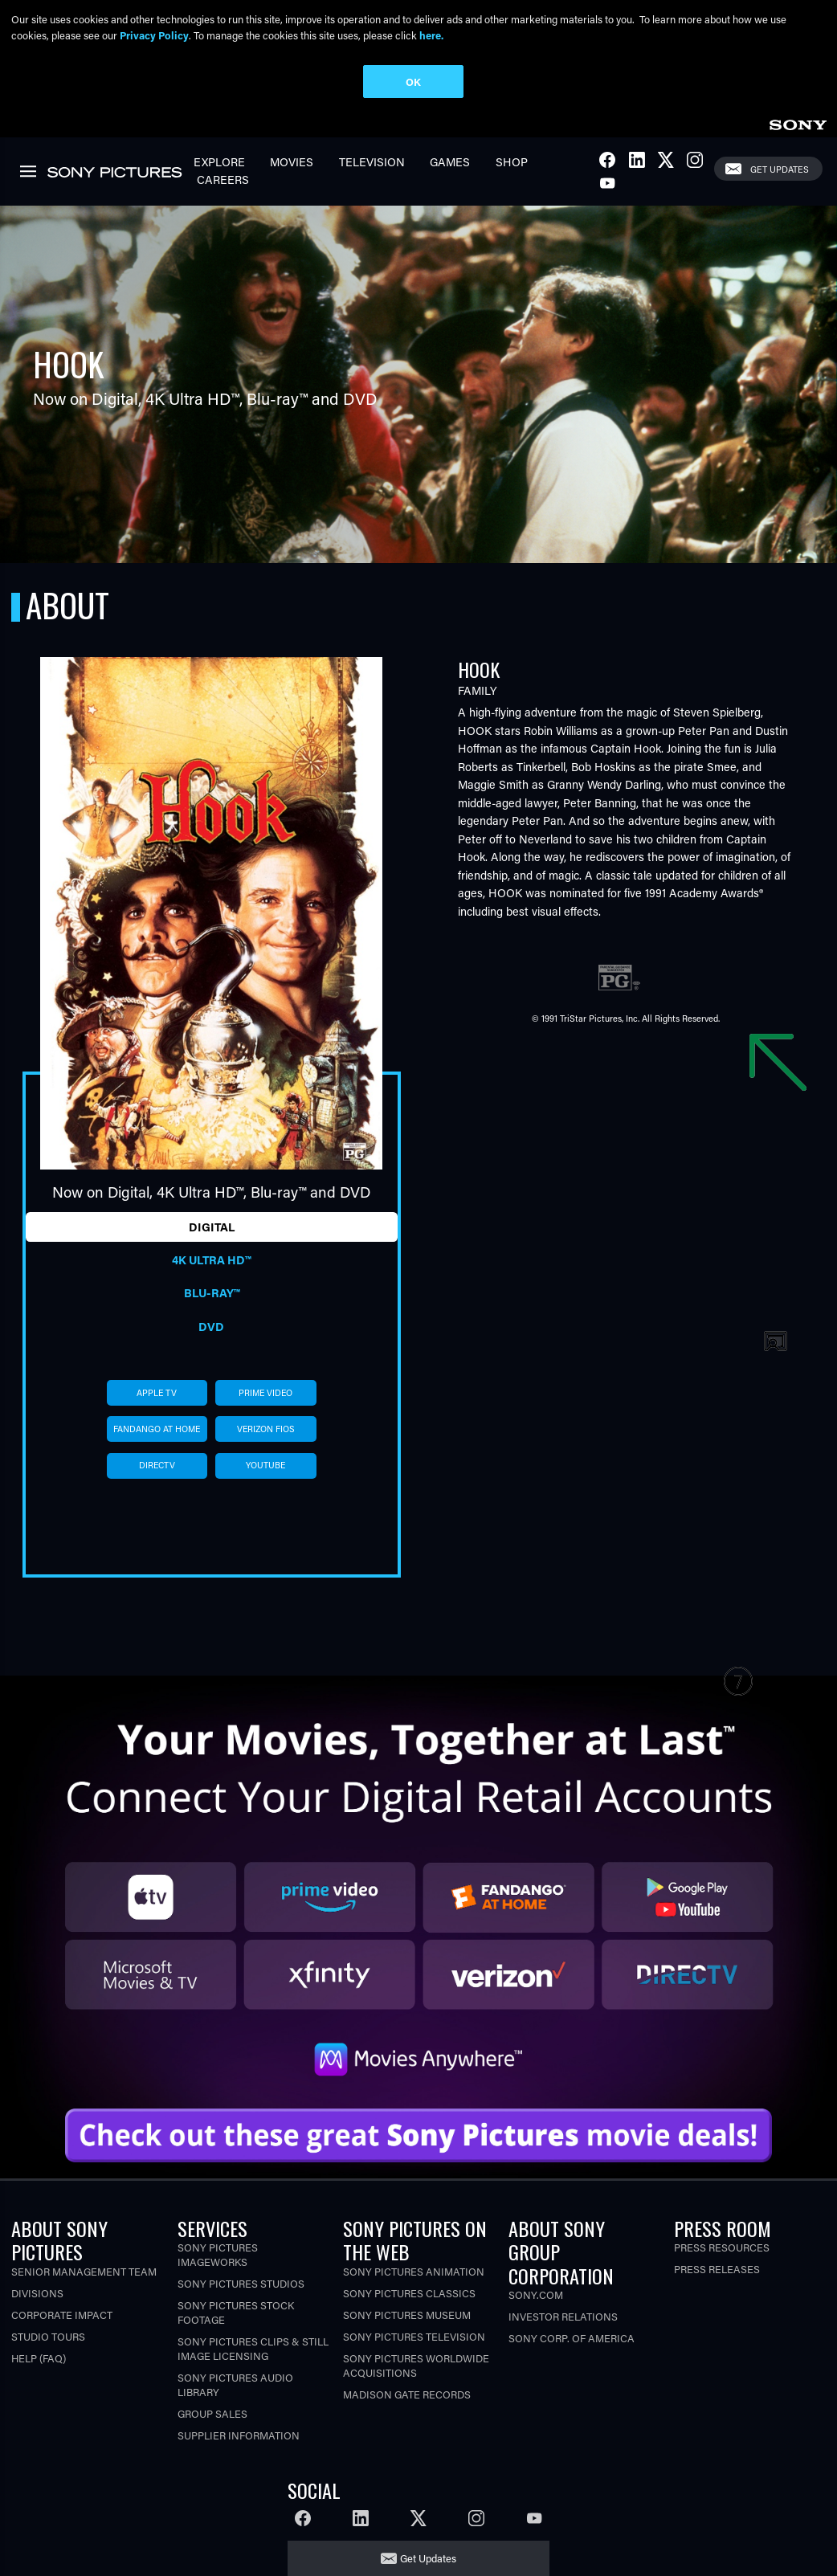 The image size is (837, 2576). Describe the element at coordinates (778, 1062) in the screenshot. I see `navigate back to previous screen` at that location.